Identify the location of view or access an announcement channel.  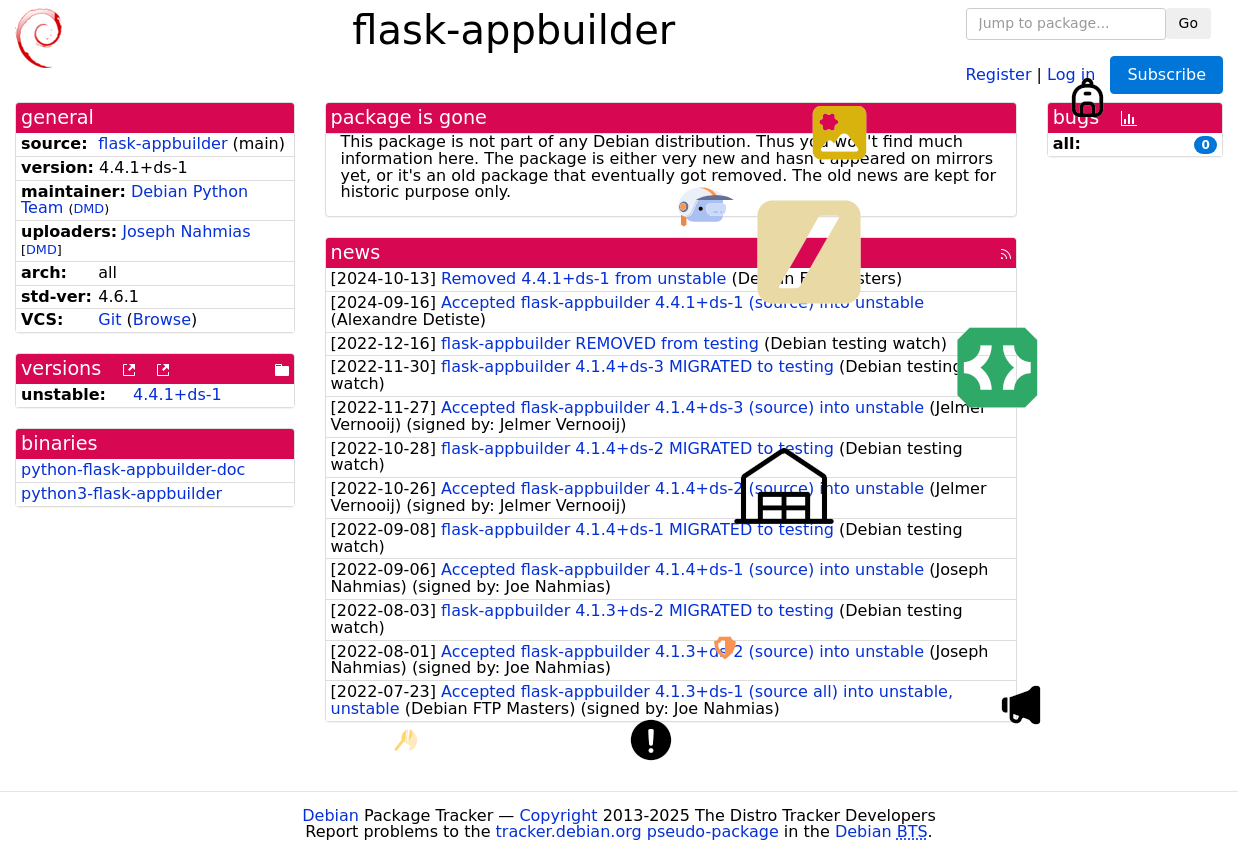
(1021, 705).